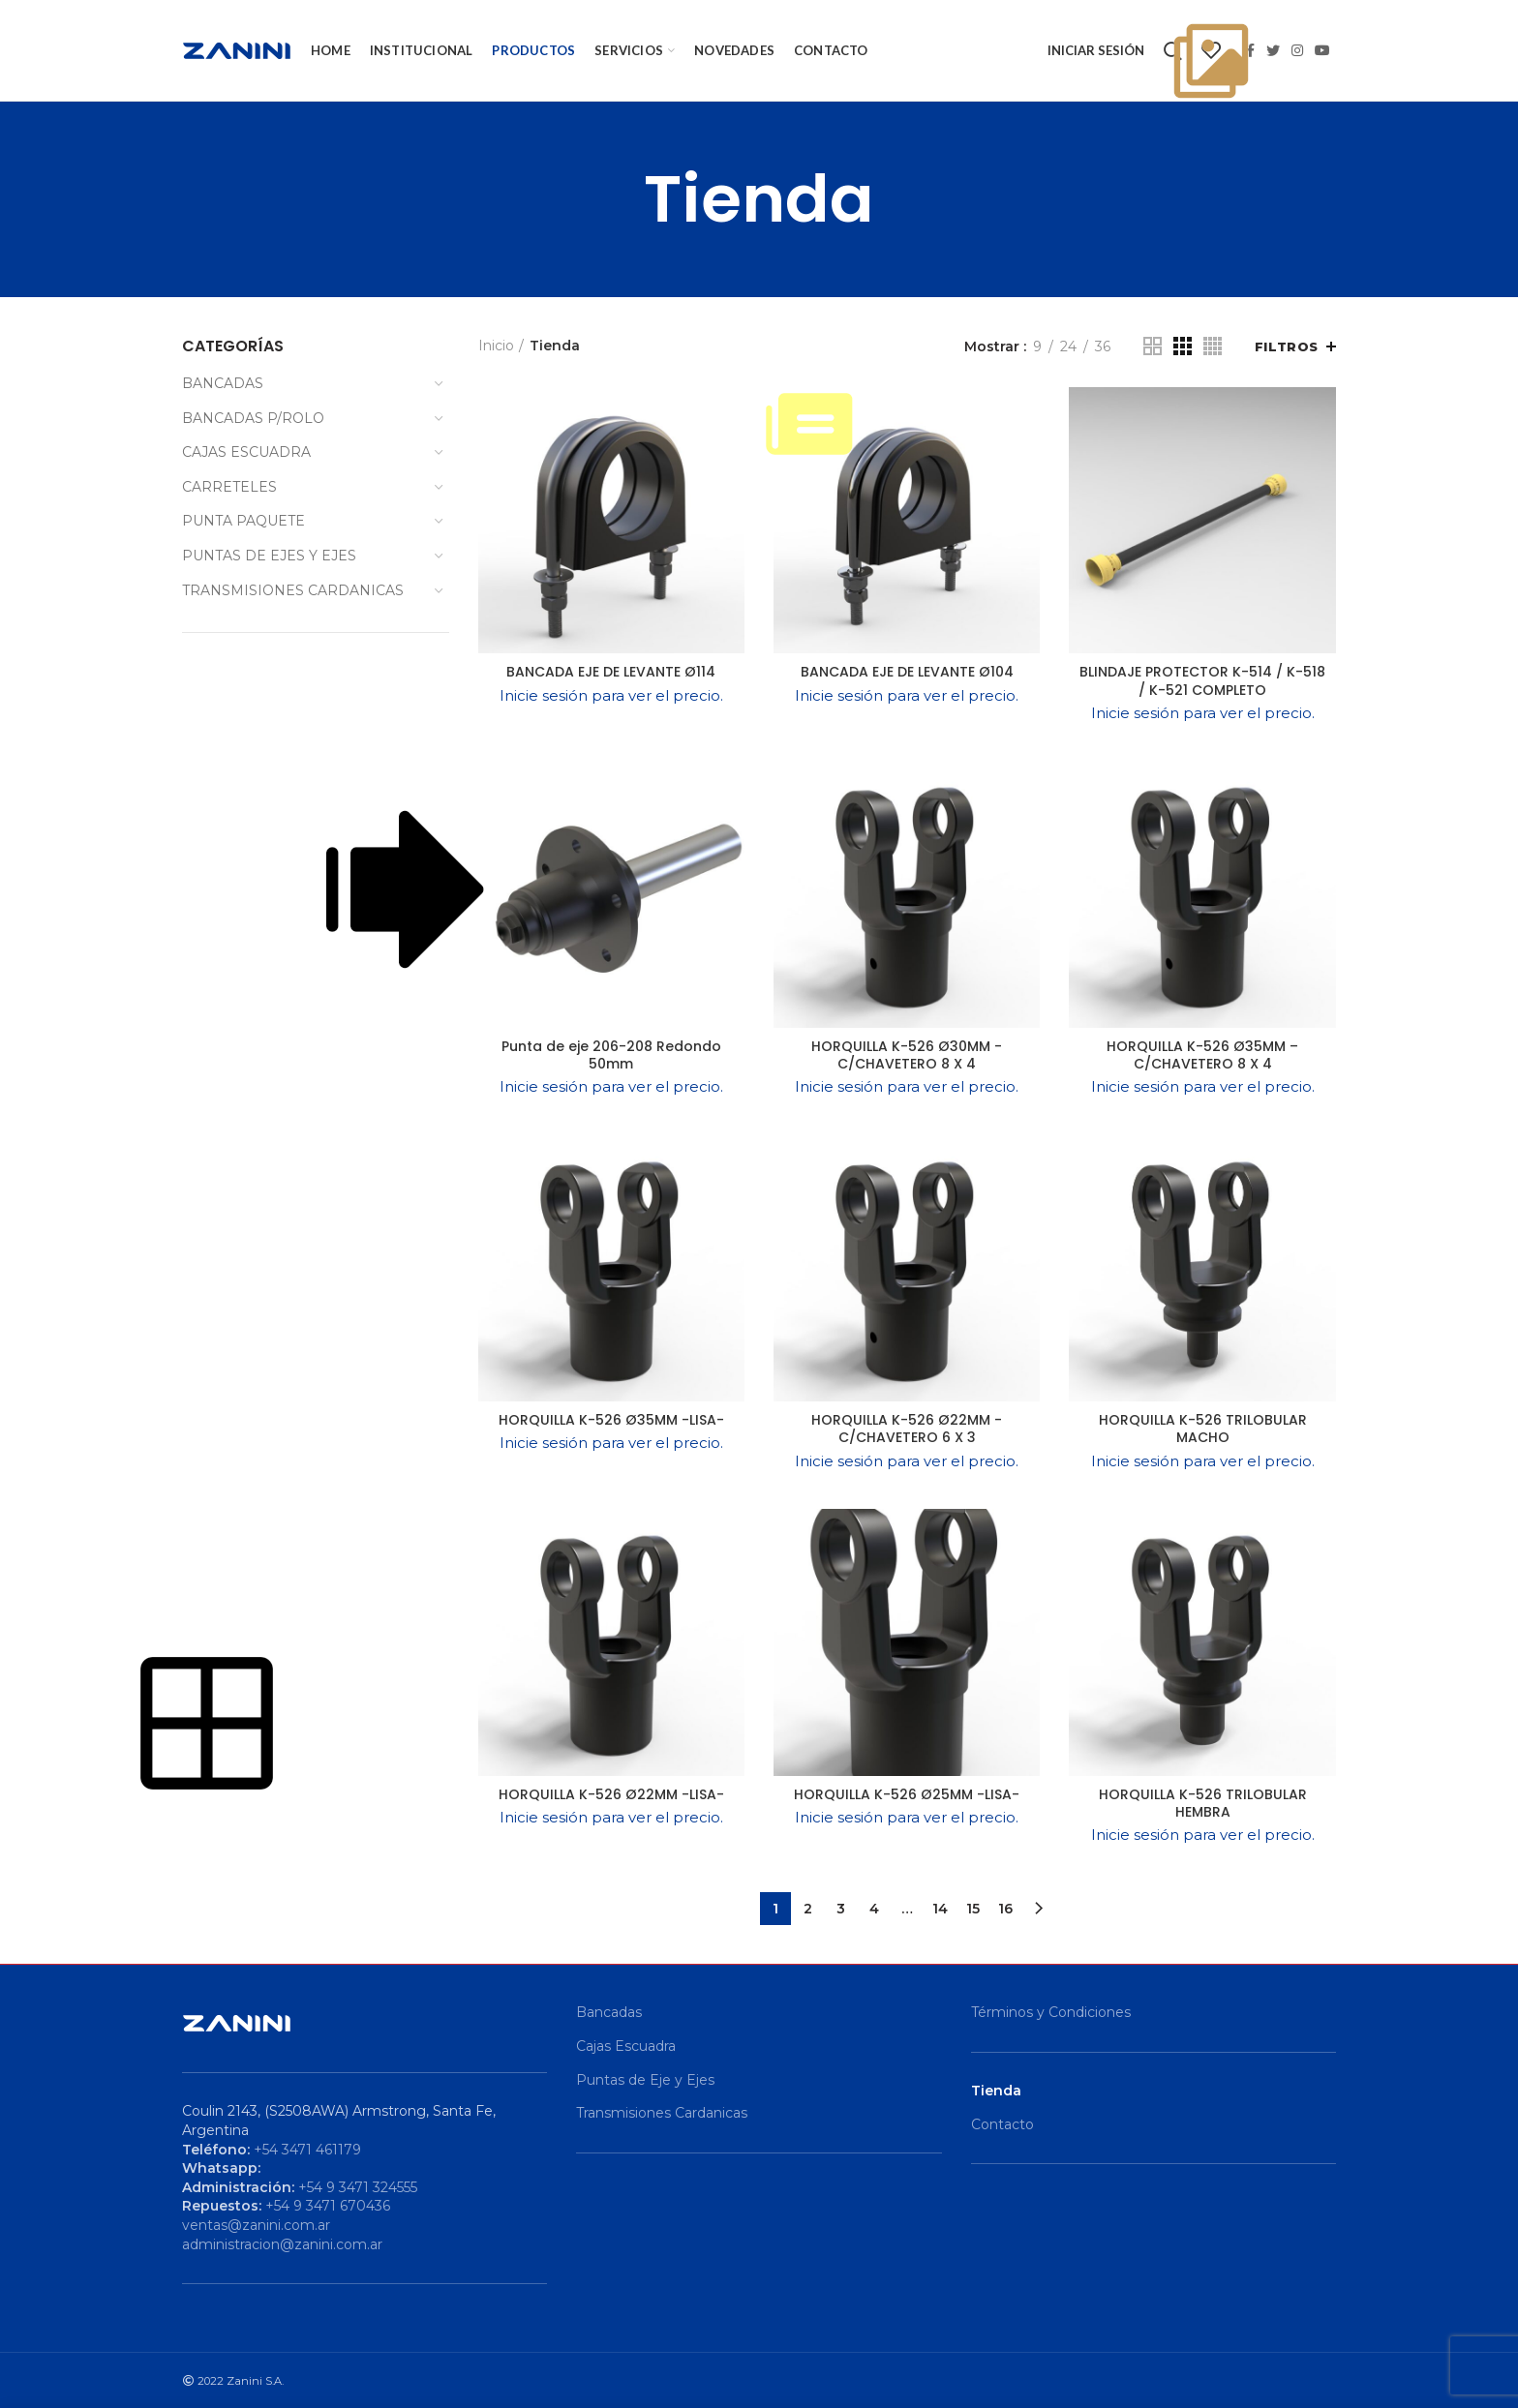  I want to click on view news or articles, so click(812, 424).